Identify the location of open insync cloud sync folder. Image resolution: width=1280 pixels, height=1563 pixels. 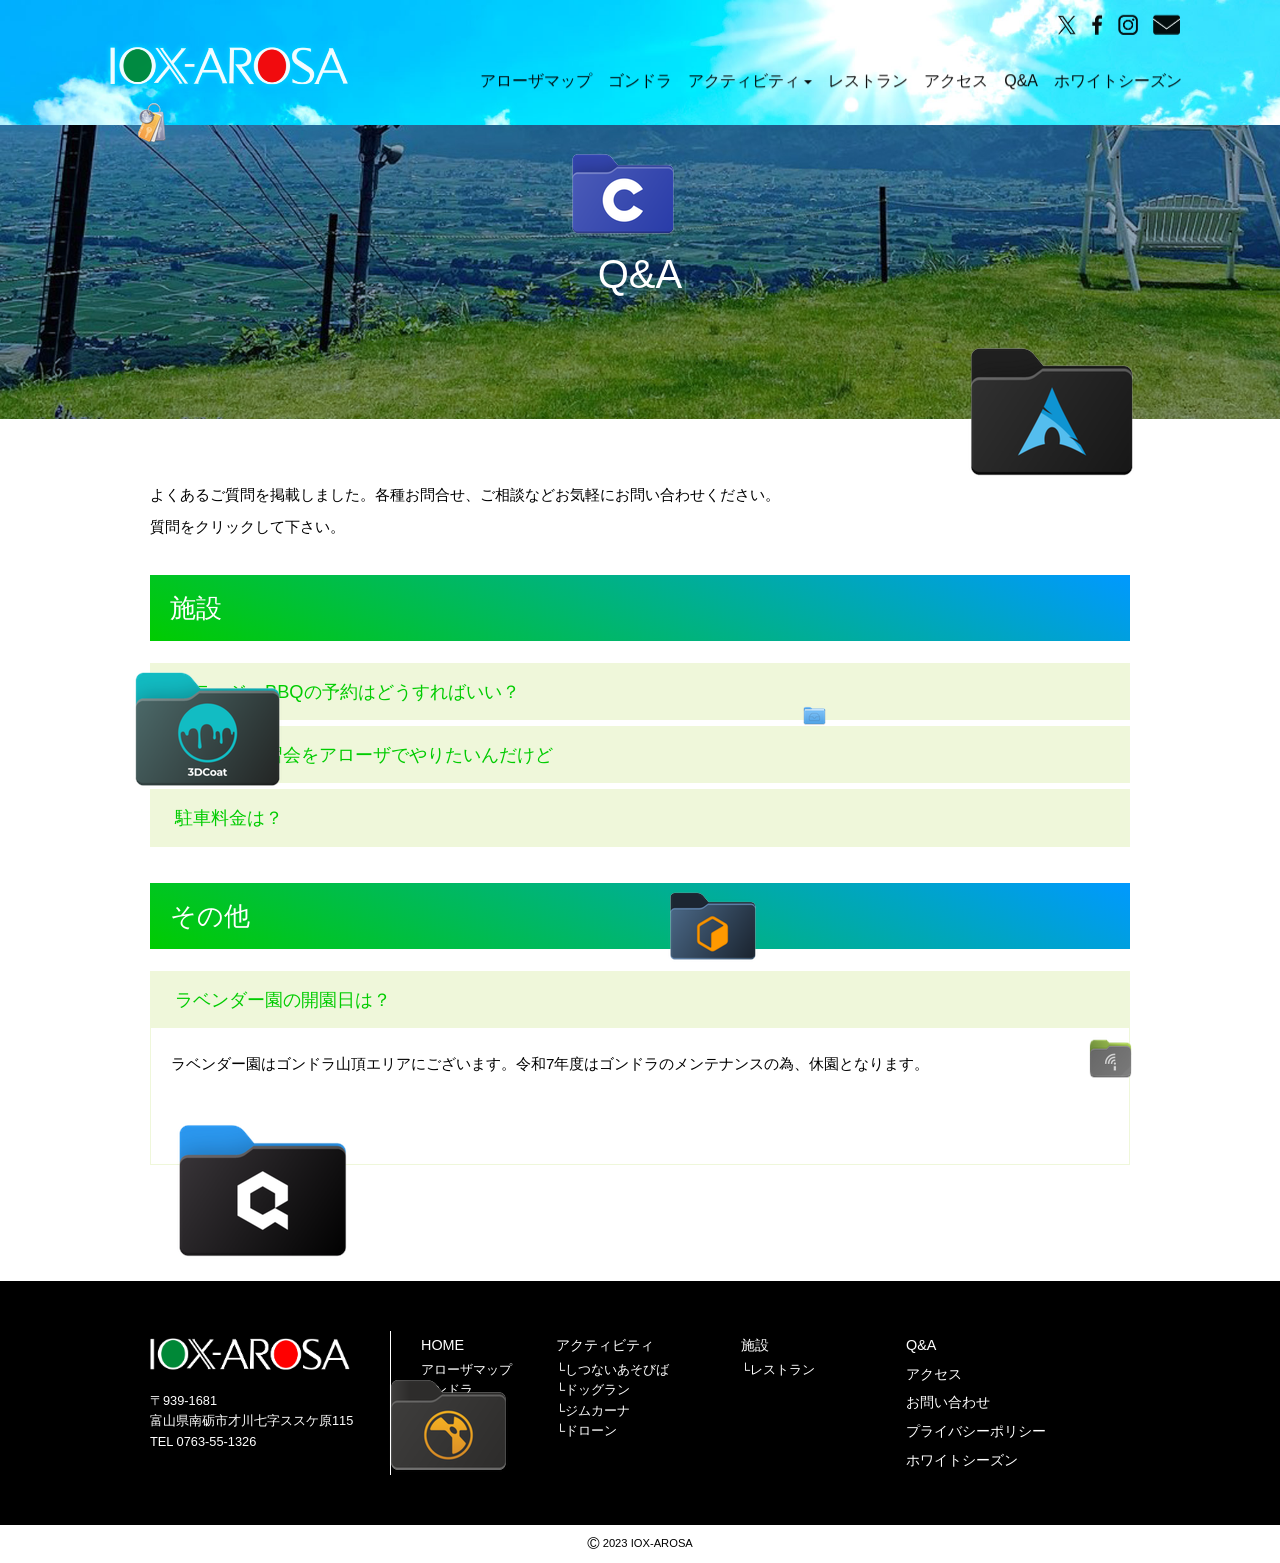
(1110, 1058).